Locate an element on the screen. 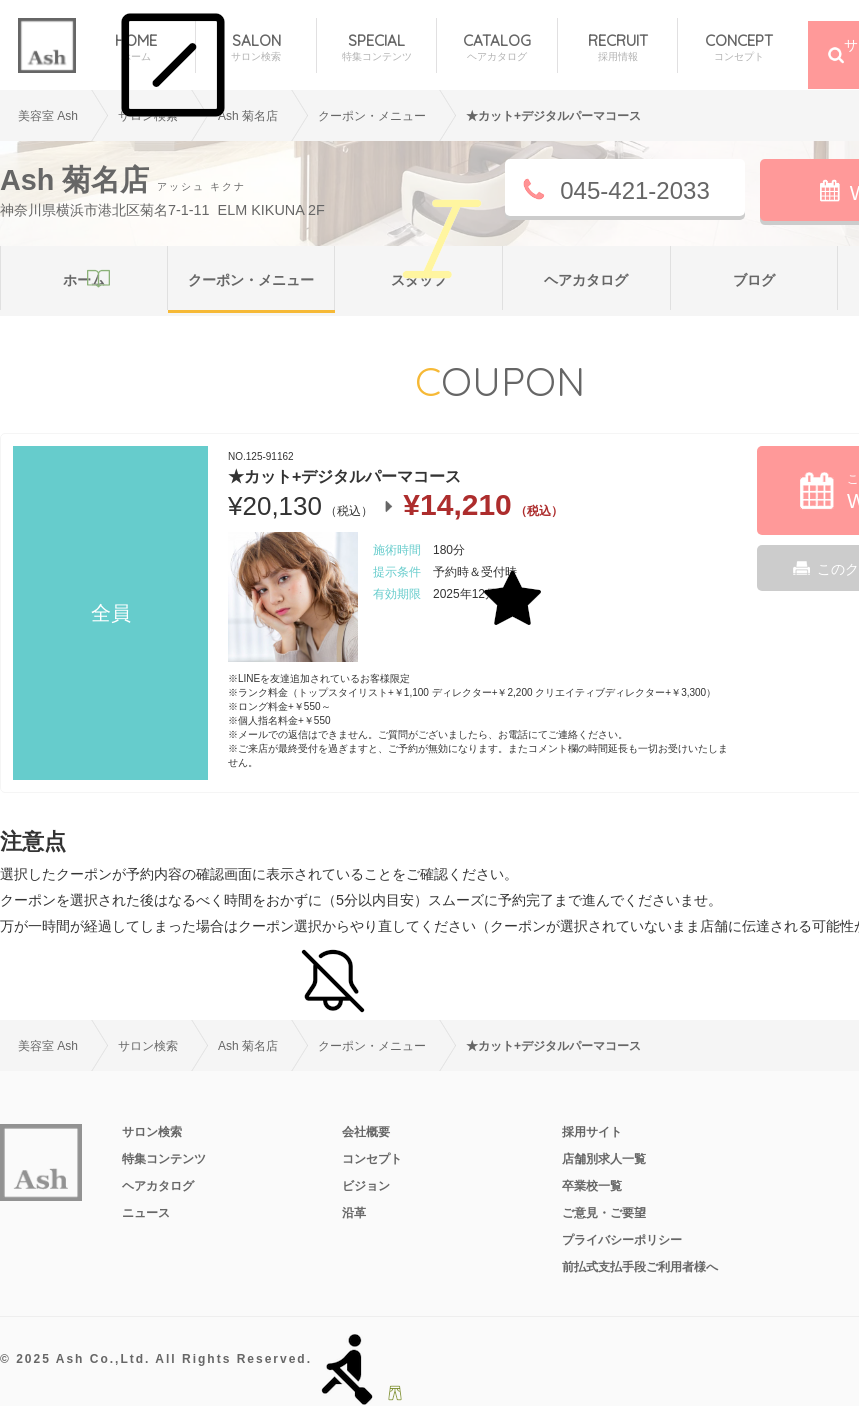  access rowing or kayaking activities is located at coordinates (345, 1368).